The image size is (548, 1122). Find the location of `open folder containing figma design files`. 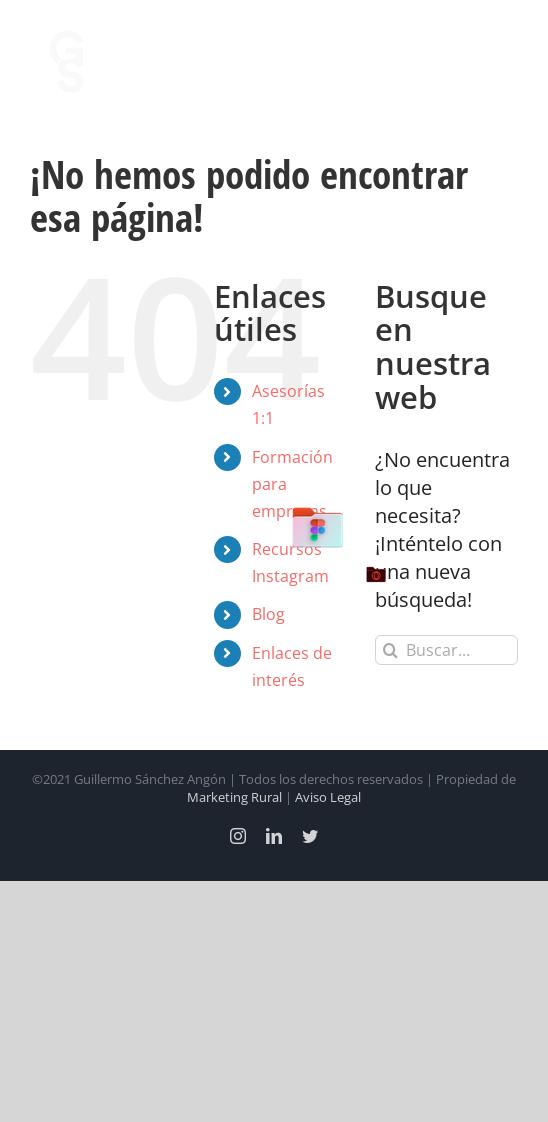

open folder containing figma design files is located at coordinates (317, 528).